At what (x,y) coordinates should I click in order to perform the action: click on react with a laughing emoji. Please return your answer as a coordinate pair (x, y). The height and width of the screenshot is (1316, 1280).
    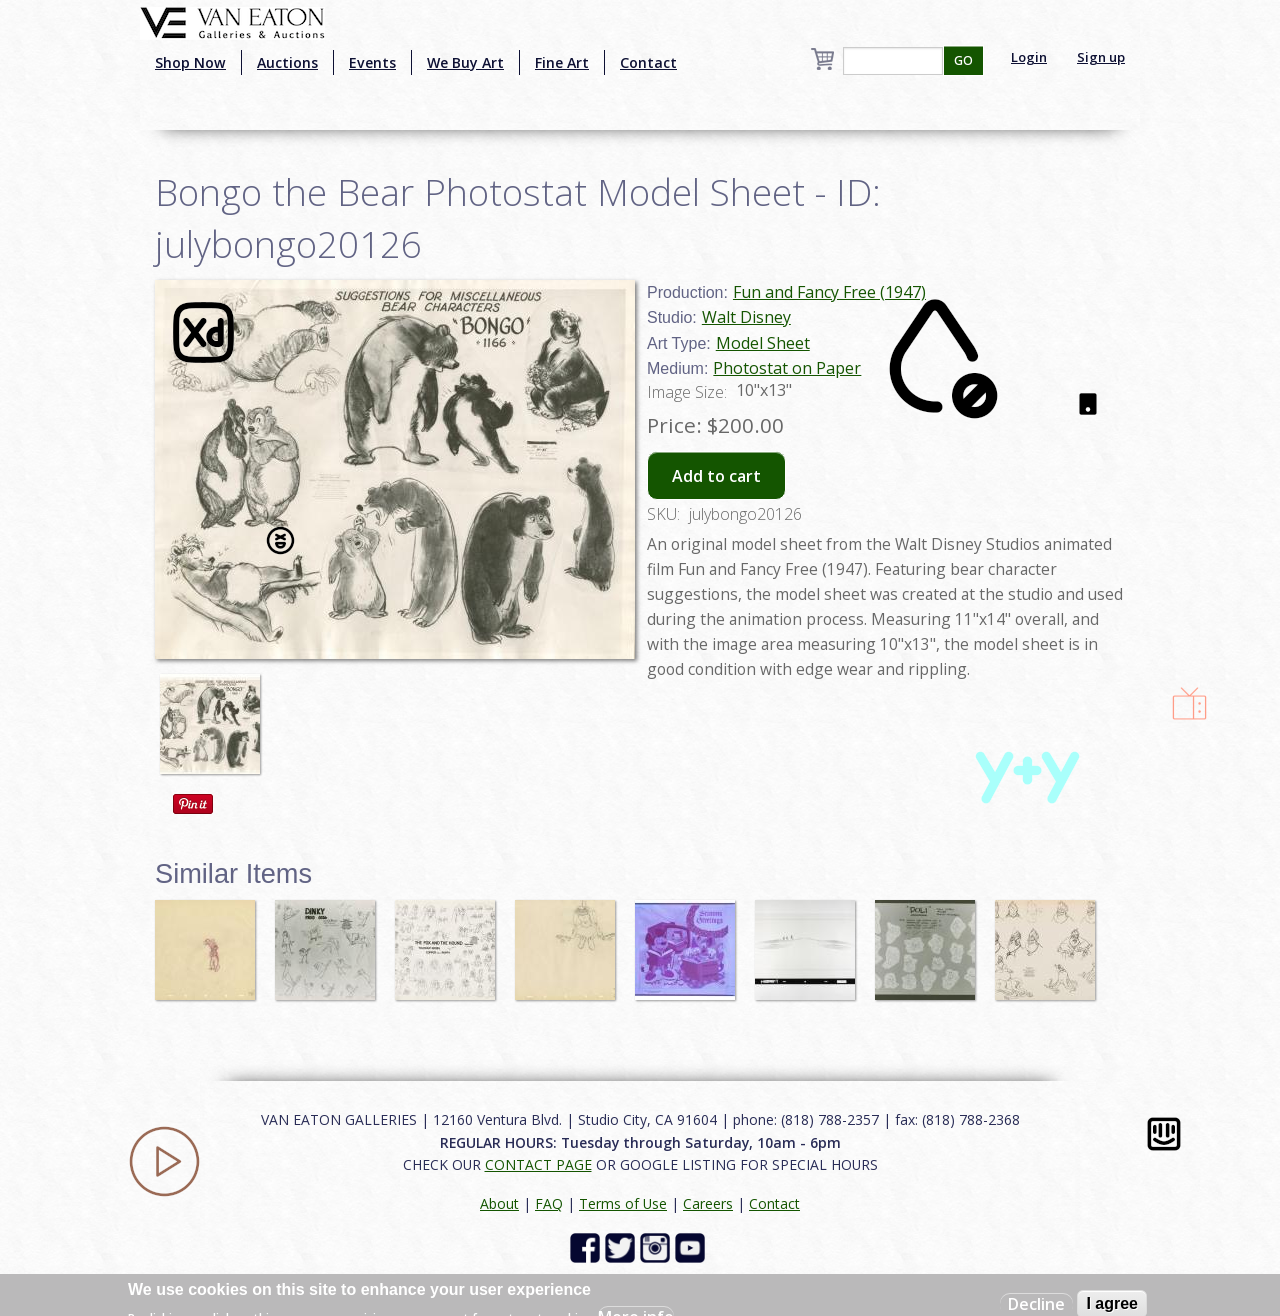
    Looking at the image, I should click on (280, 540).